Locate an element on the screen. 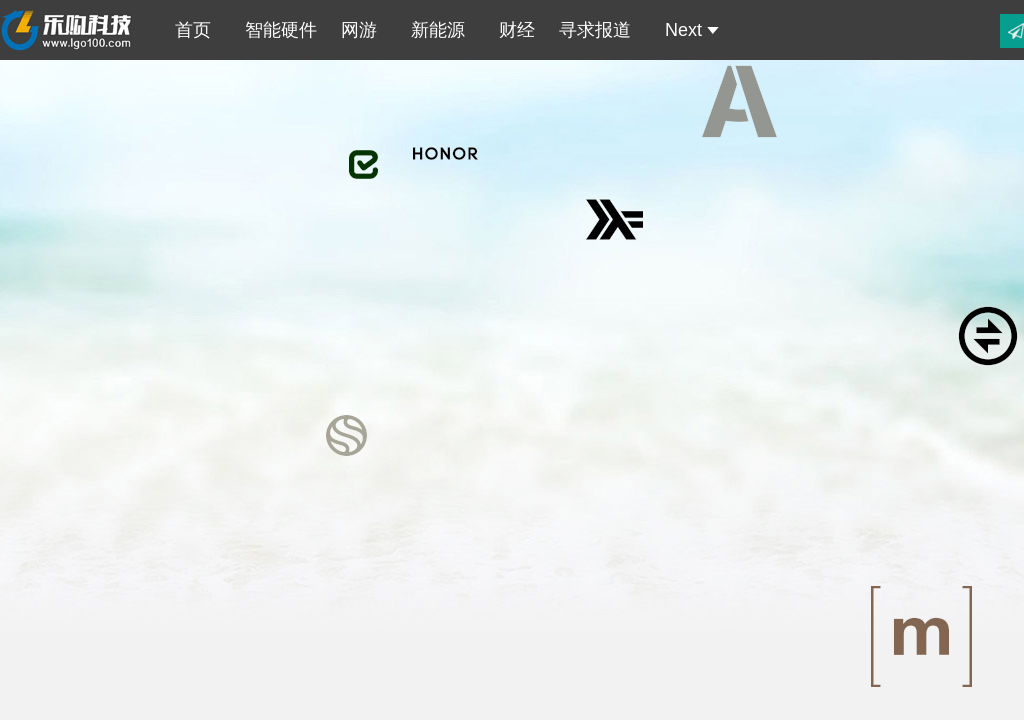 The height and width of the screenshot is (720, 1024). open matrix messaging app is located at coordinates (921, 636).